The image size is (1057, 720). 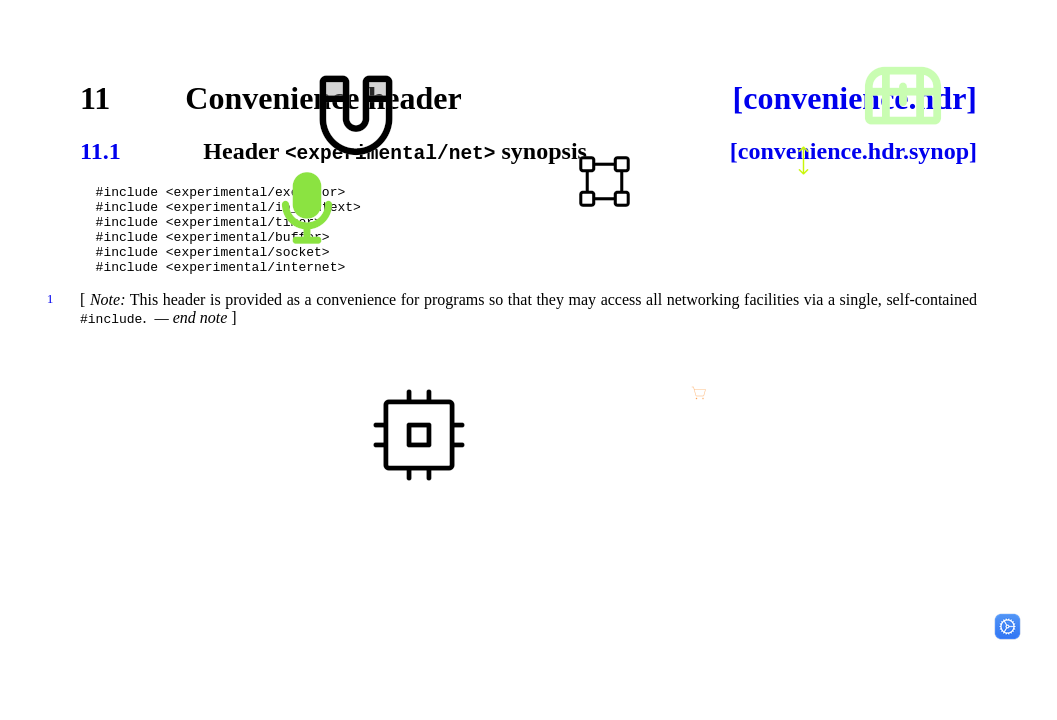 I want to click on access stored rewards or collectibles, so click(x=903, y=97).